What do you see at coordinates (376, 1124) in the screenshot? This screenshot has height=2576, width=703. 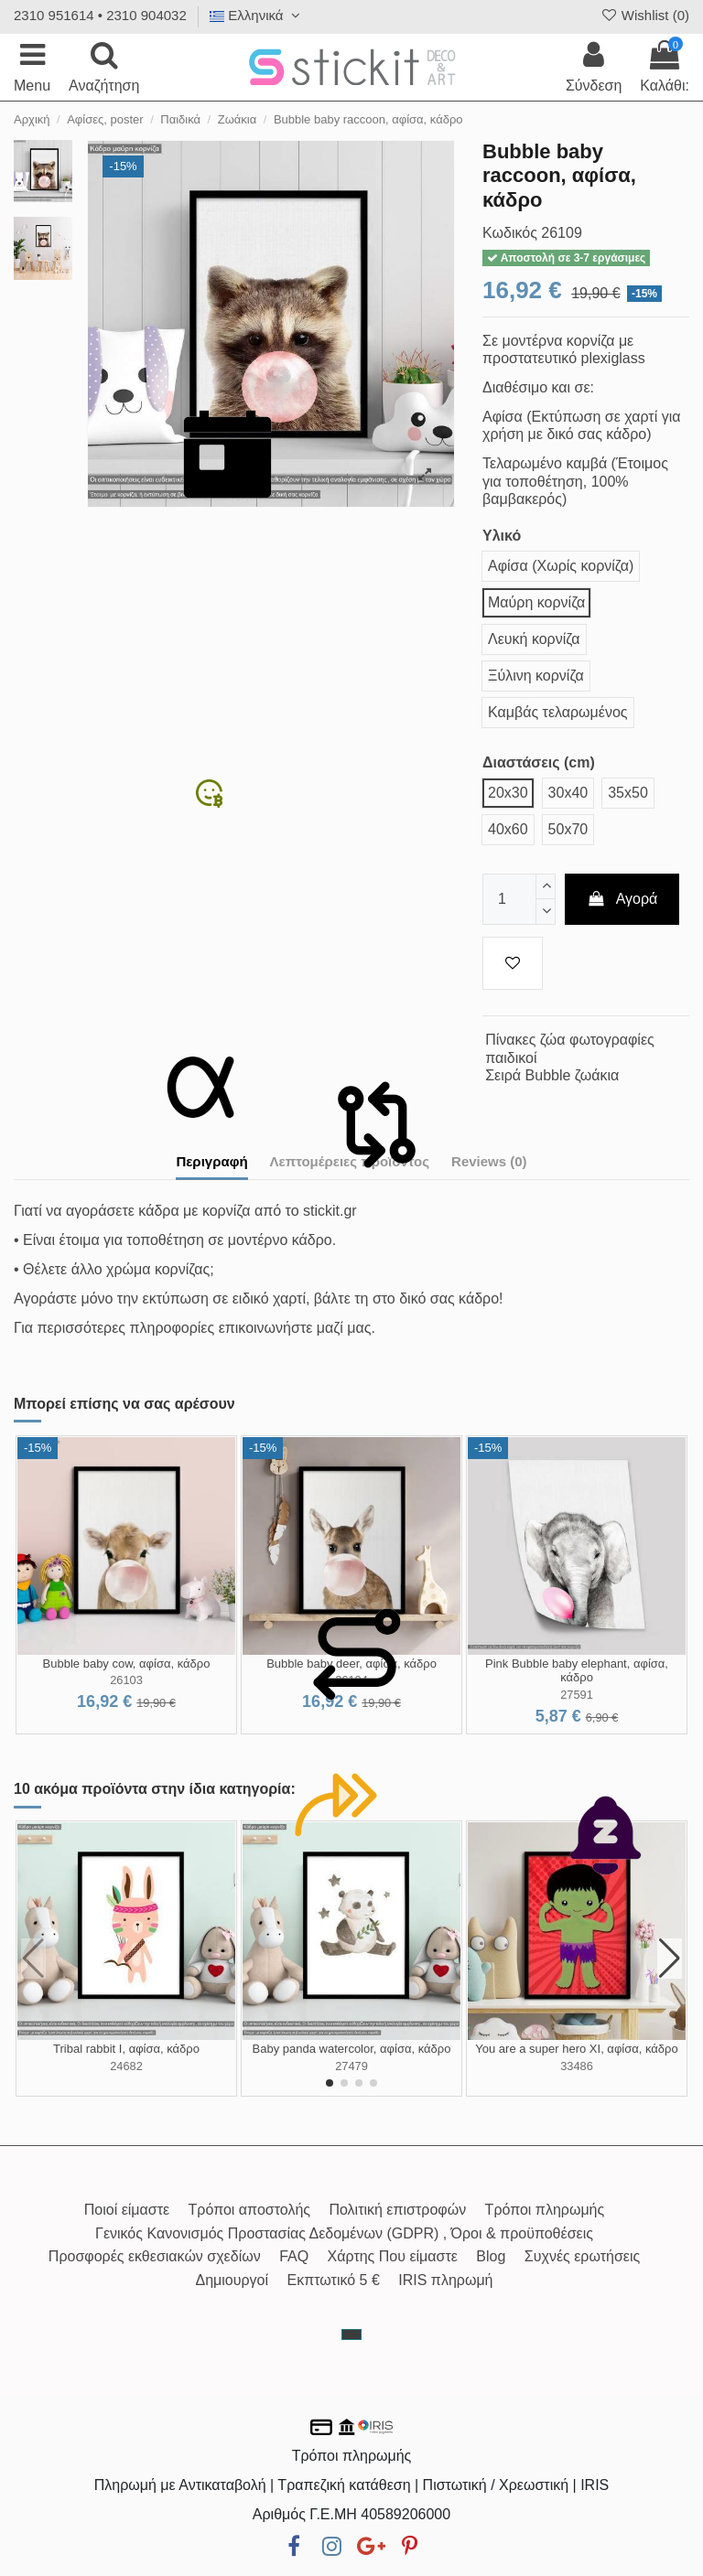 I see `compare branches or commits in version control` at bounding box center [376, 1124].